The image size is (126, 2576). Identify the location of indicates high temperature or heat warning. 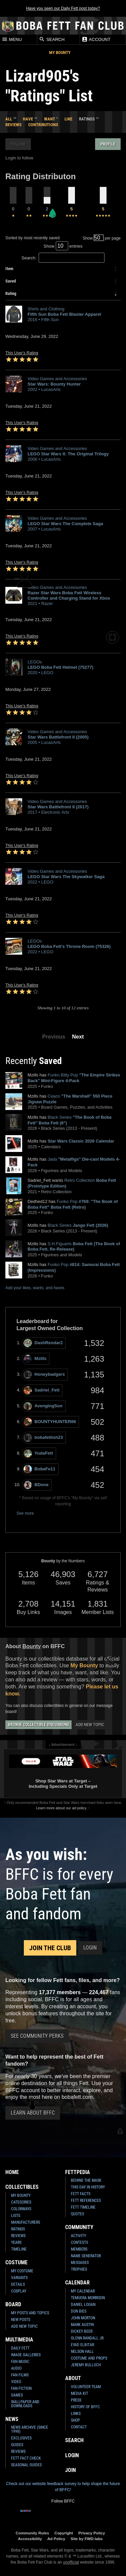
(33, 2104).